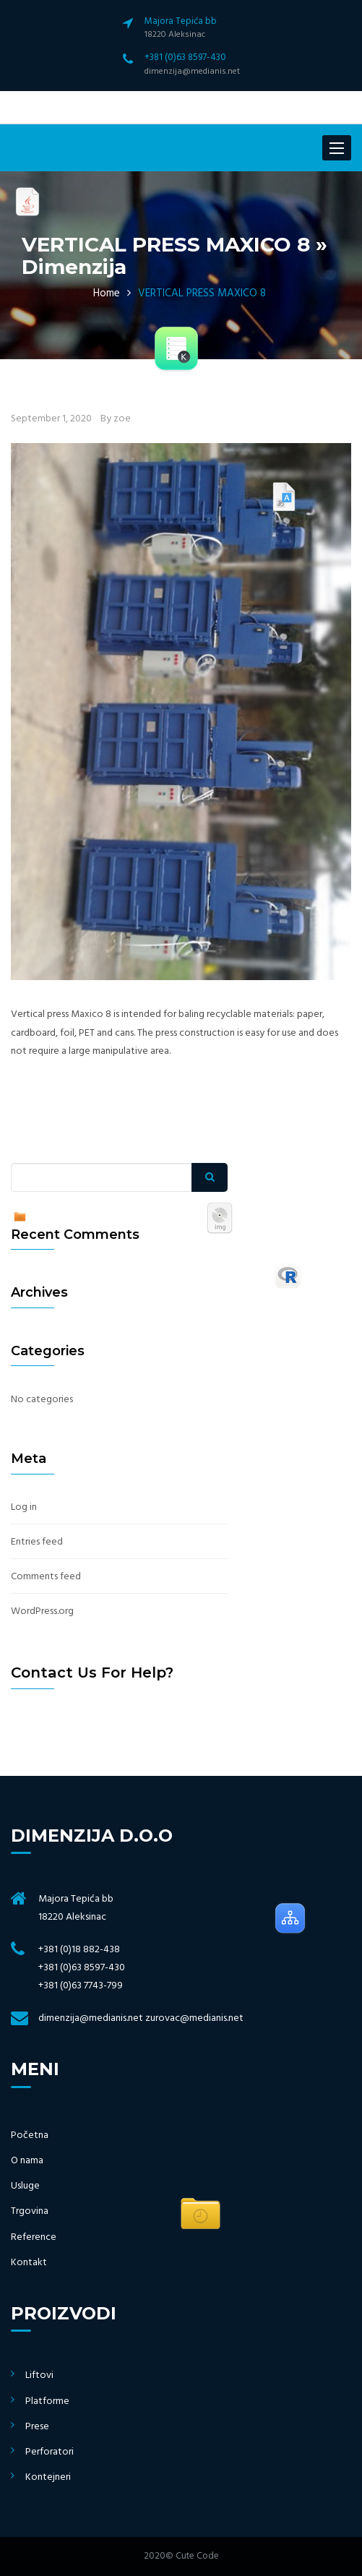 The height and width of the screenshot is (2576, 362). I want to click on open R statistical computing application, so click(288, 1275).